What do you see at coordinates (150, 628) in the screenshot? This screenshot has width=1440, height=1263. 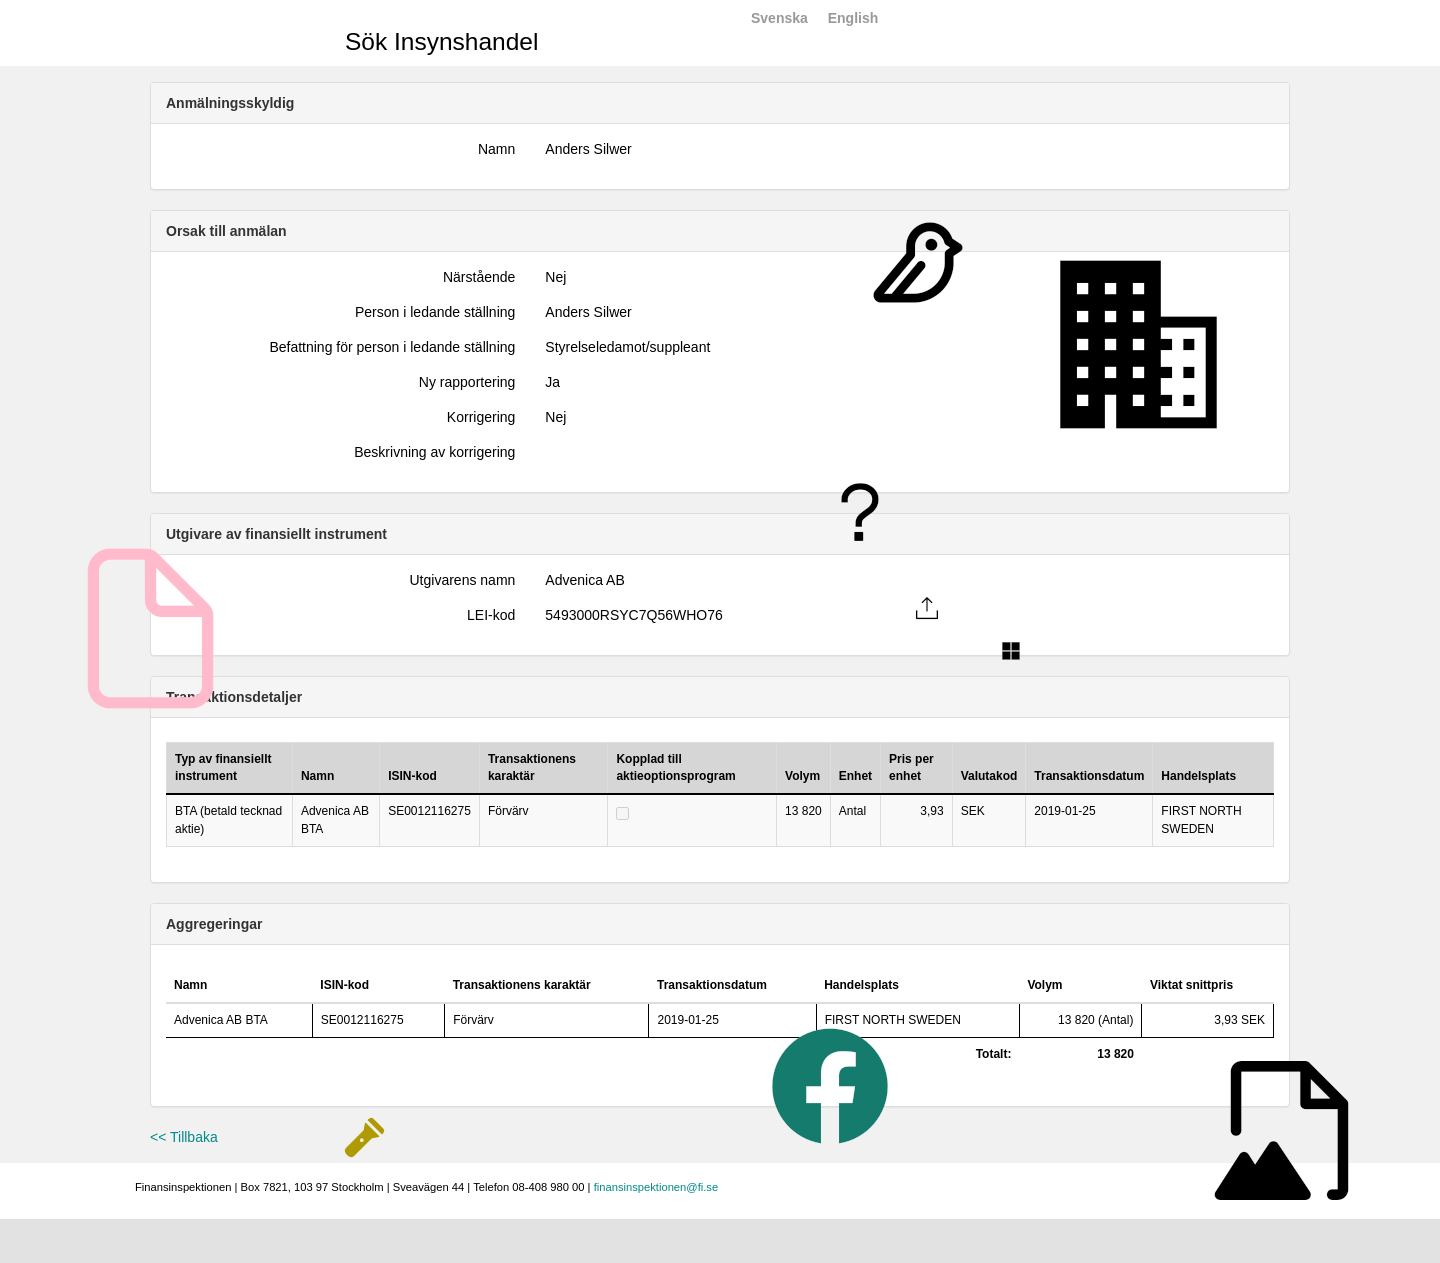 I see `view document details` at bounding box center [150, 628].